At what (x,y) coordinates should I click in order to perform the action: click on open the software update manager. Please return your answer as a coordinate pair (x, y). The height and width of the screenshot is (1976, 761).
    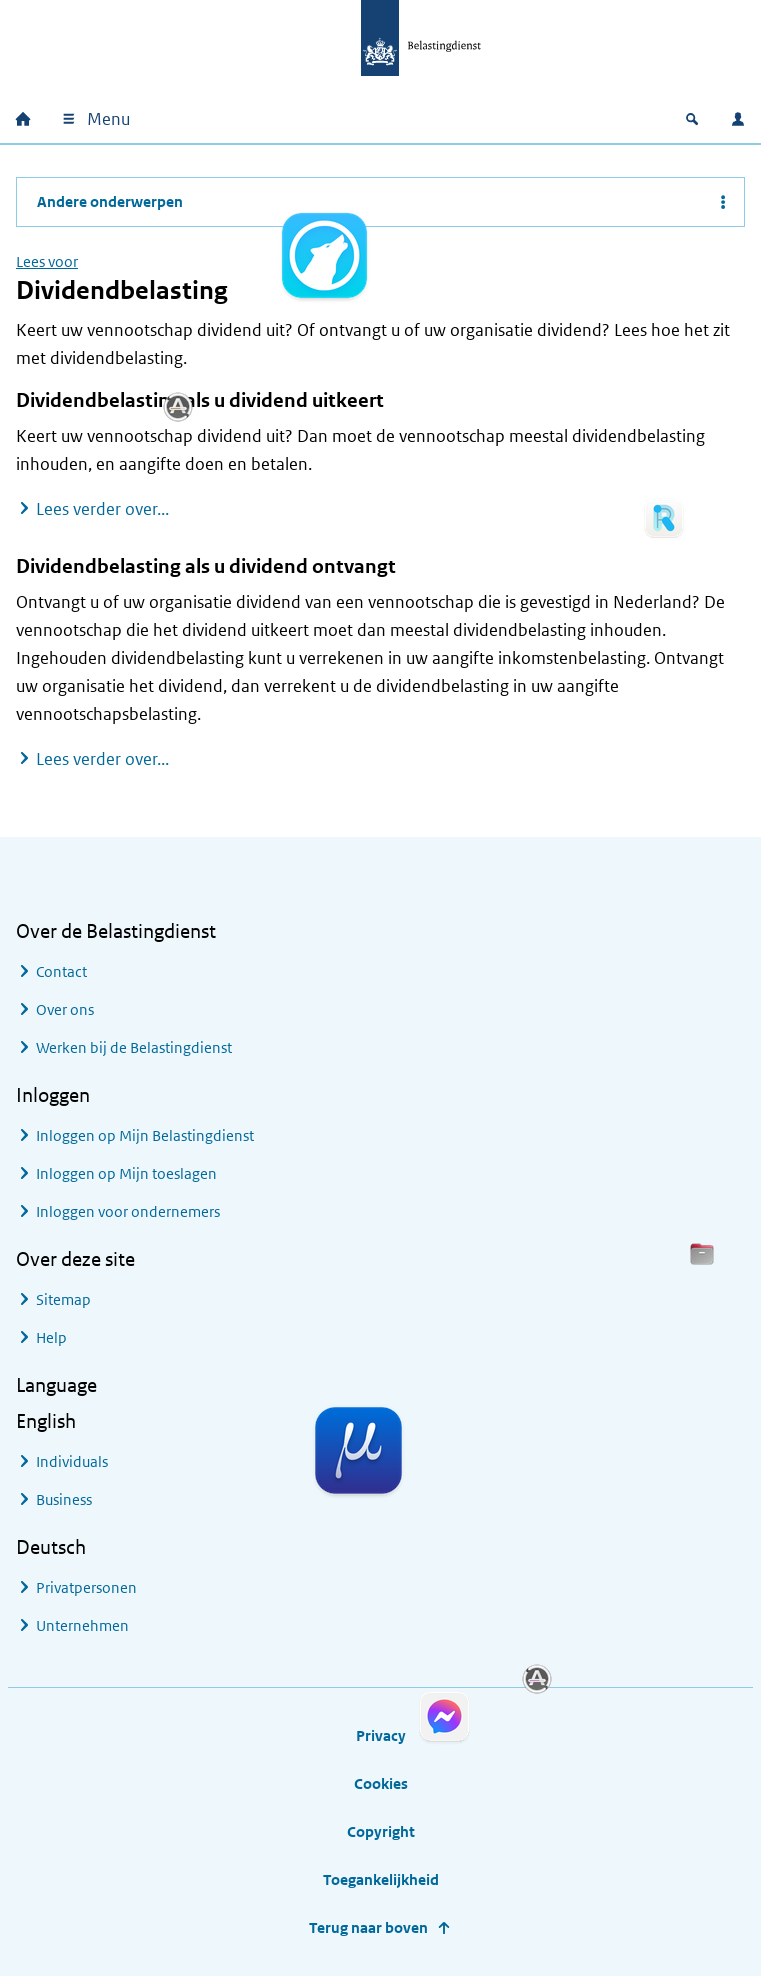
    Looking at the image, I should click on (178, 407).